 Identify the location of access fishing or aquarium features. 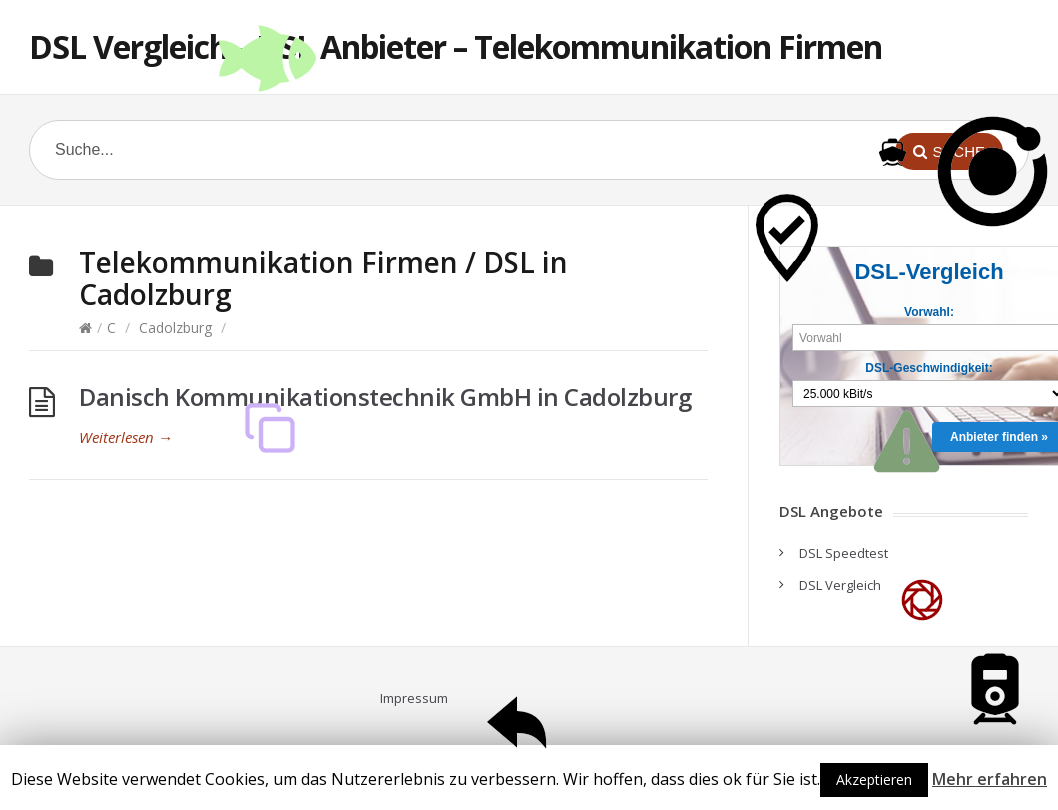
(267, 58).